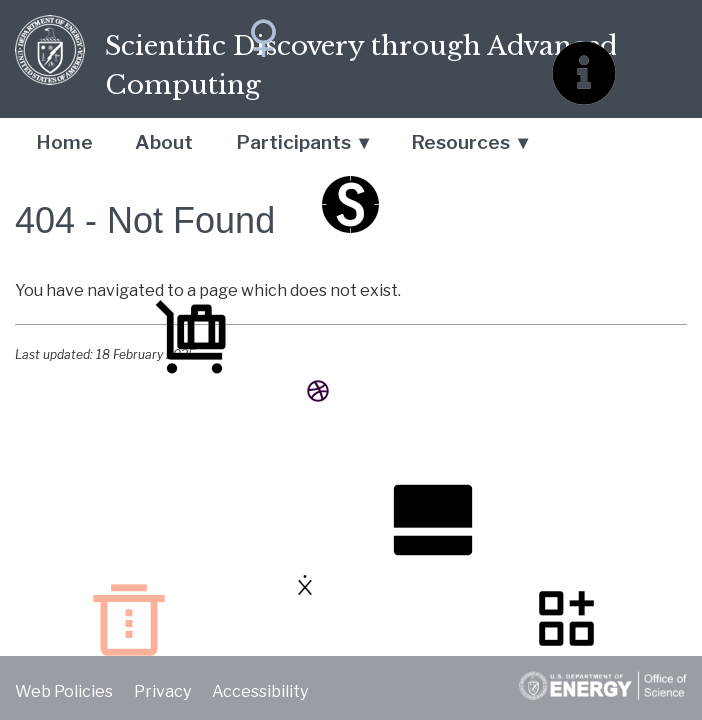 This screenshot has height=720, width=702. Describe the element at coordinates (305, 585) in the screenshot. I see `launch Citrix workspace or virtual desktop` at that location.